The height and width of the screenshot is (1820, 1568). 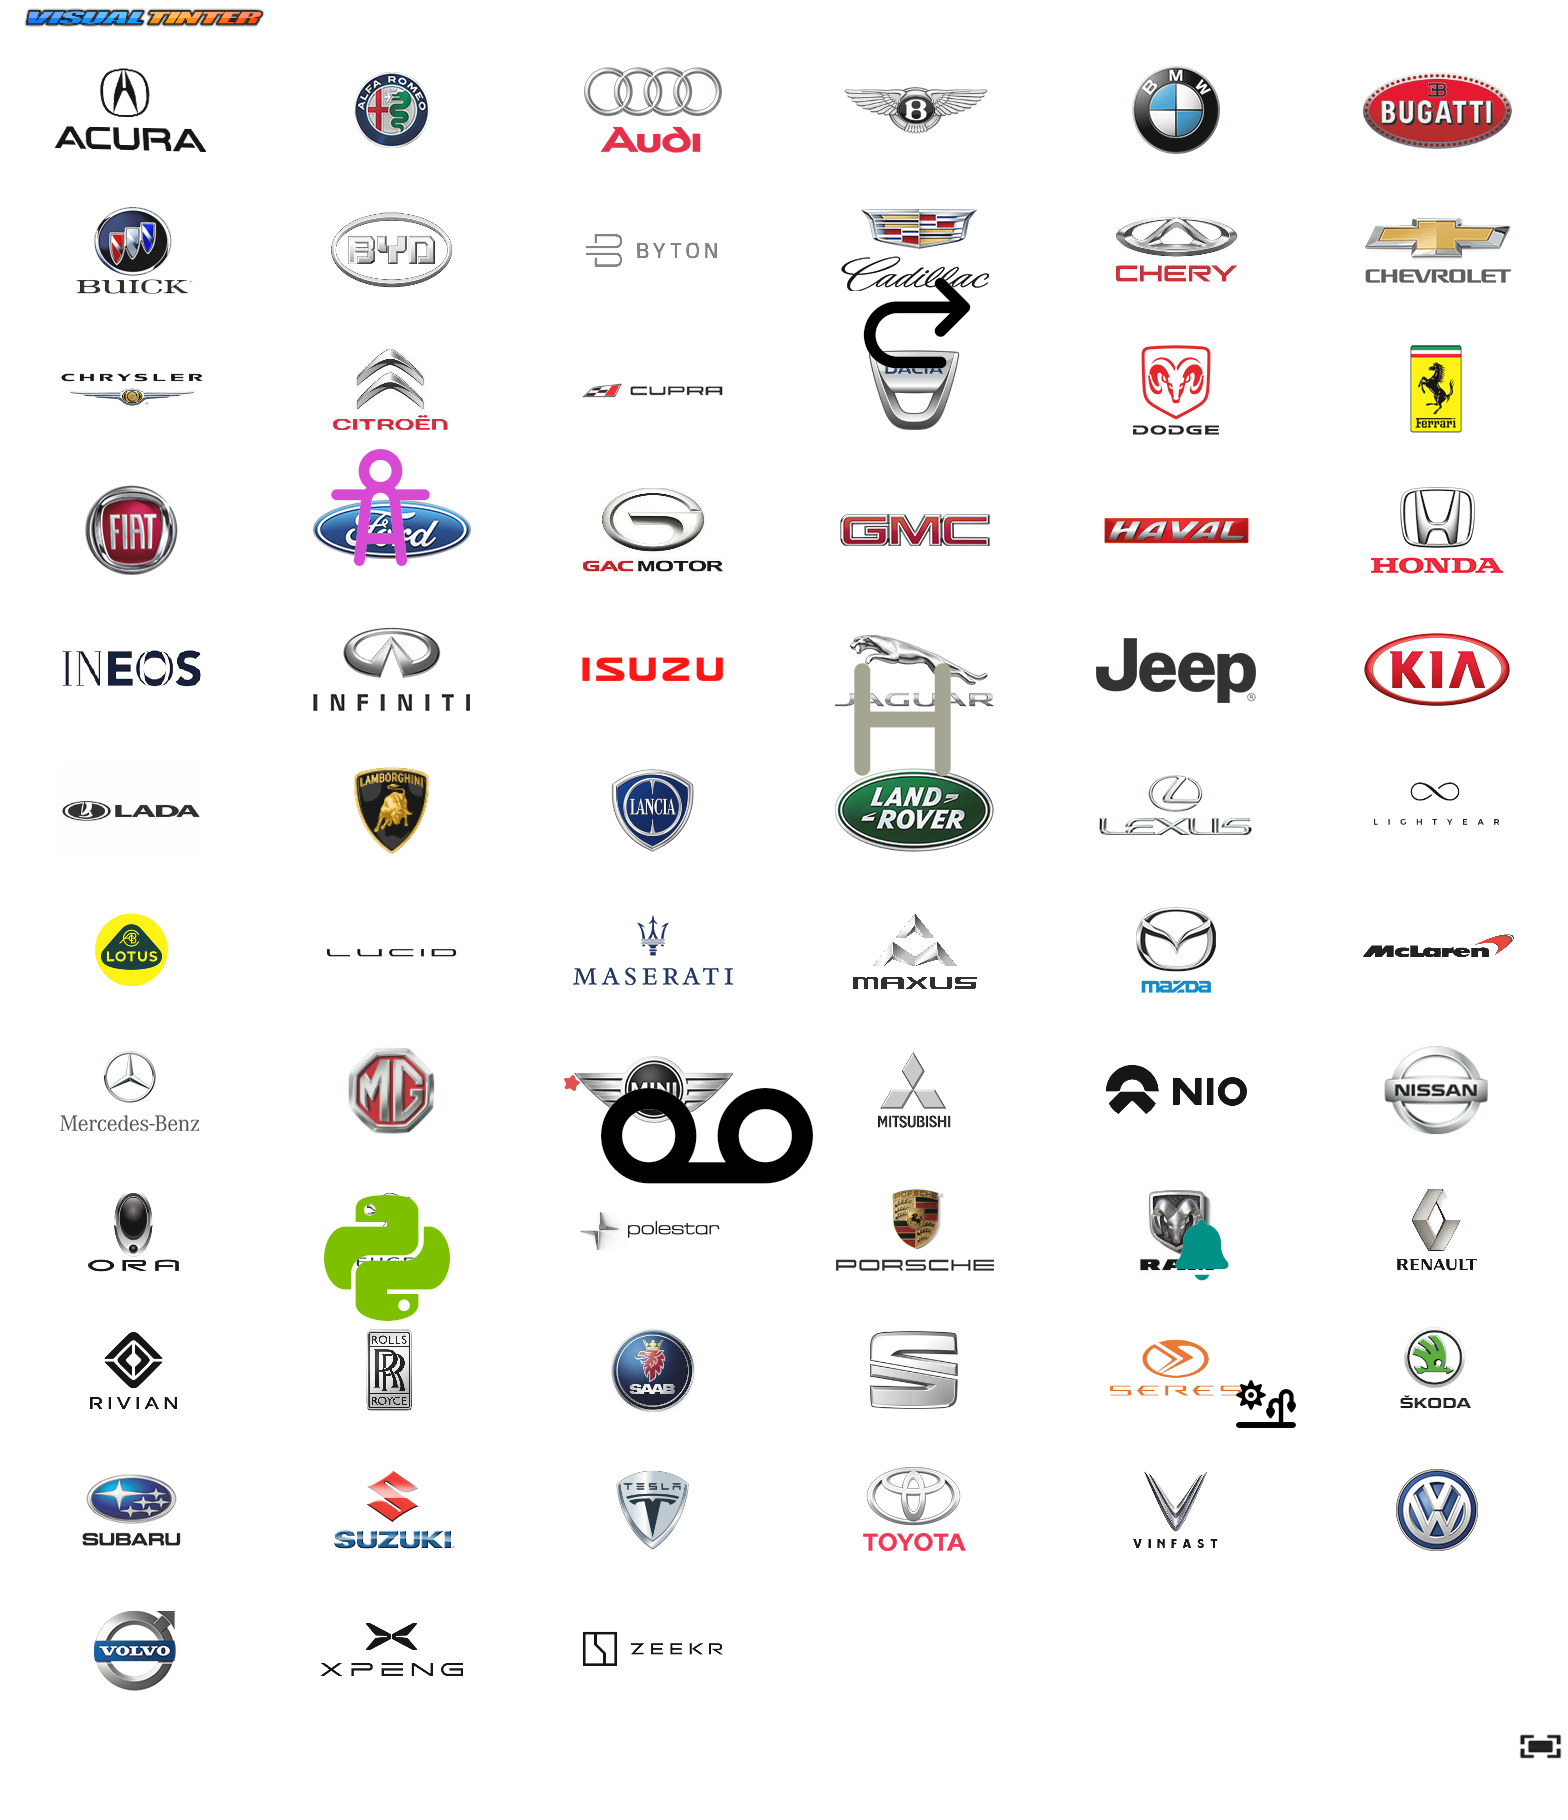 I want to click on access accessibility settings, so click(x=380, y=507).